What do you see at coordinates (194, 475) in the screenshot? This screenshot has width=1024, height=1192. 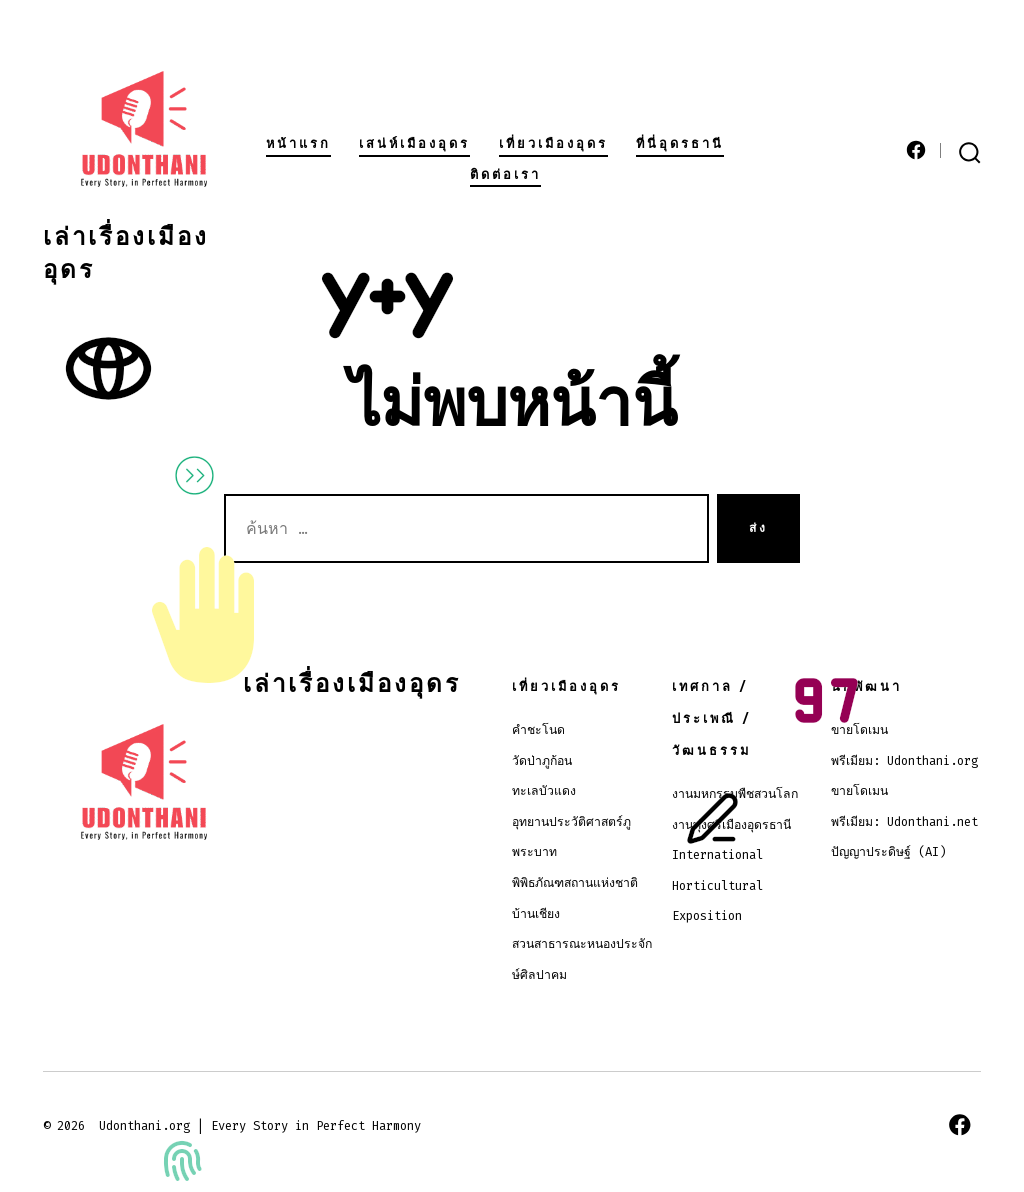 I see `skip forward or advance to end` at bounding box center [194, 475].